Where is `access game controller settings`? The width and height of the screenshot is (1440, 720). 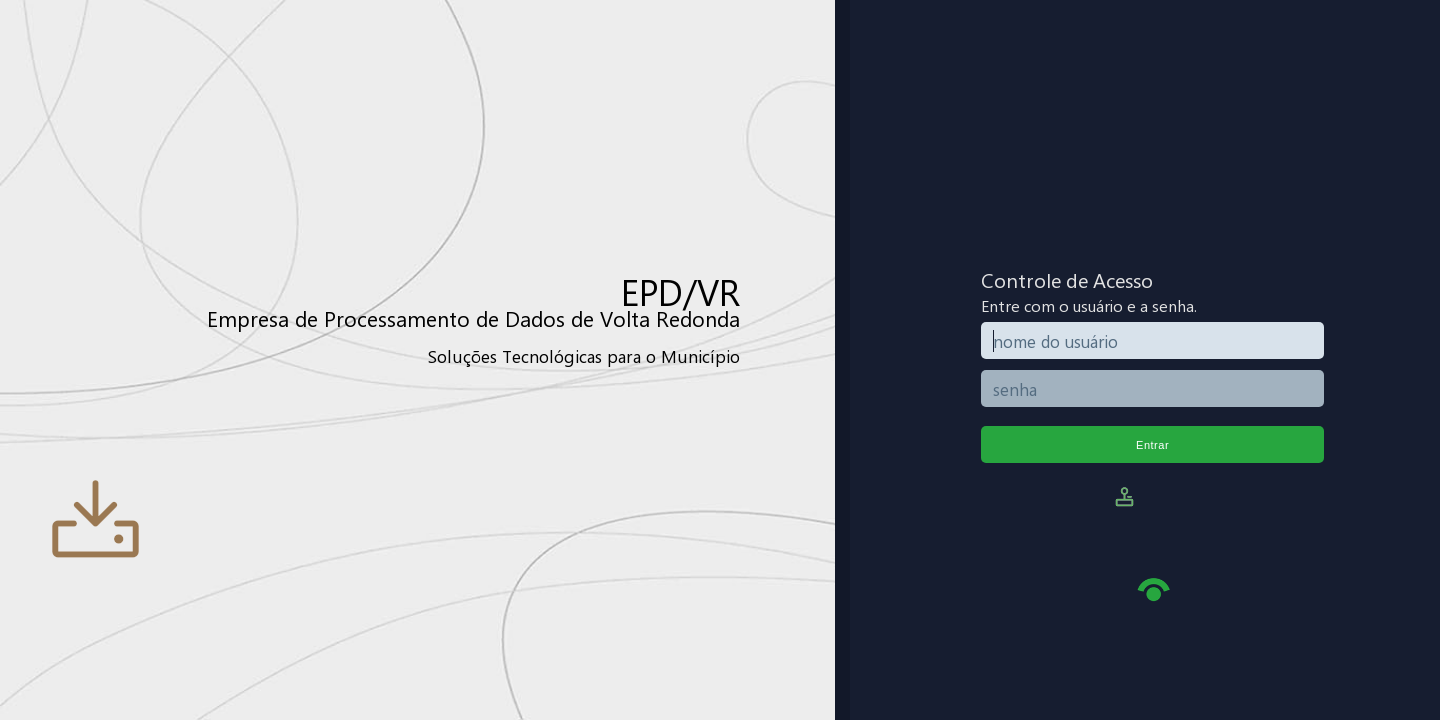
access game controller settings is located at coordinates (1124, 497).